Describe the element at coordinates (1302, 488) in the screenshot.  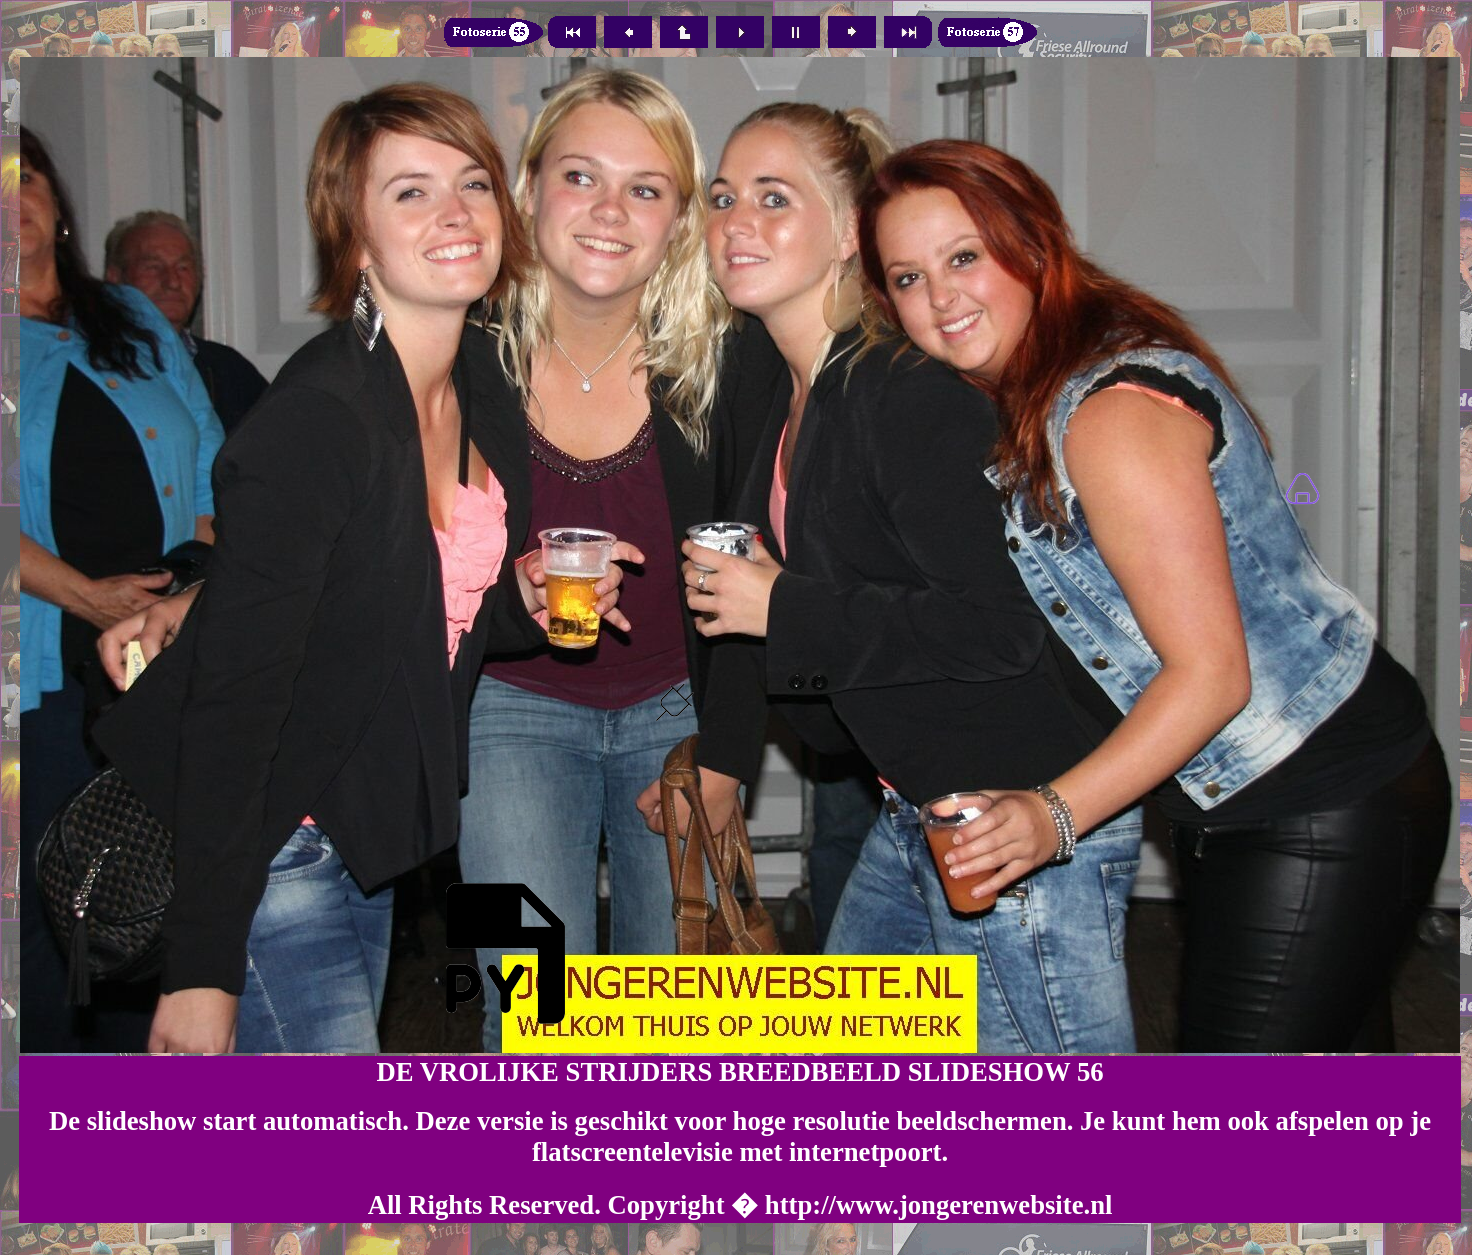
I see `browse japanese food options` at that location.